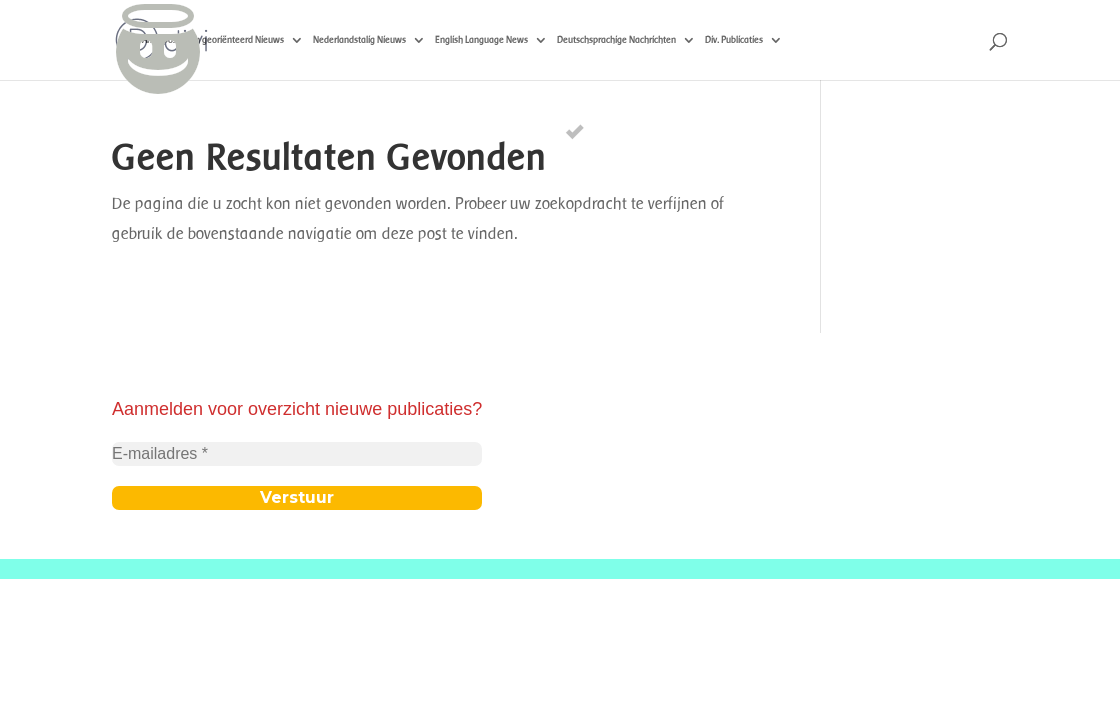 The height and width of the screenshot is (720, 1120). Describe the element at coordinates (574, 131) in the screenshot. I see `indicates a completed or successful action` at that location.